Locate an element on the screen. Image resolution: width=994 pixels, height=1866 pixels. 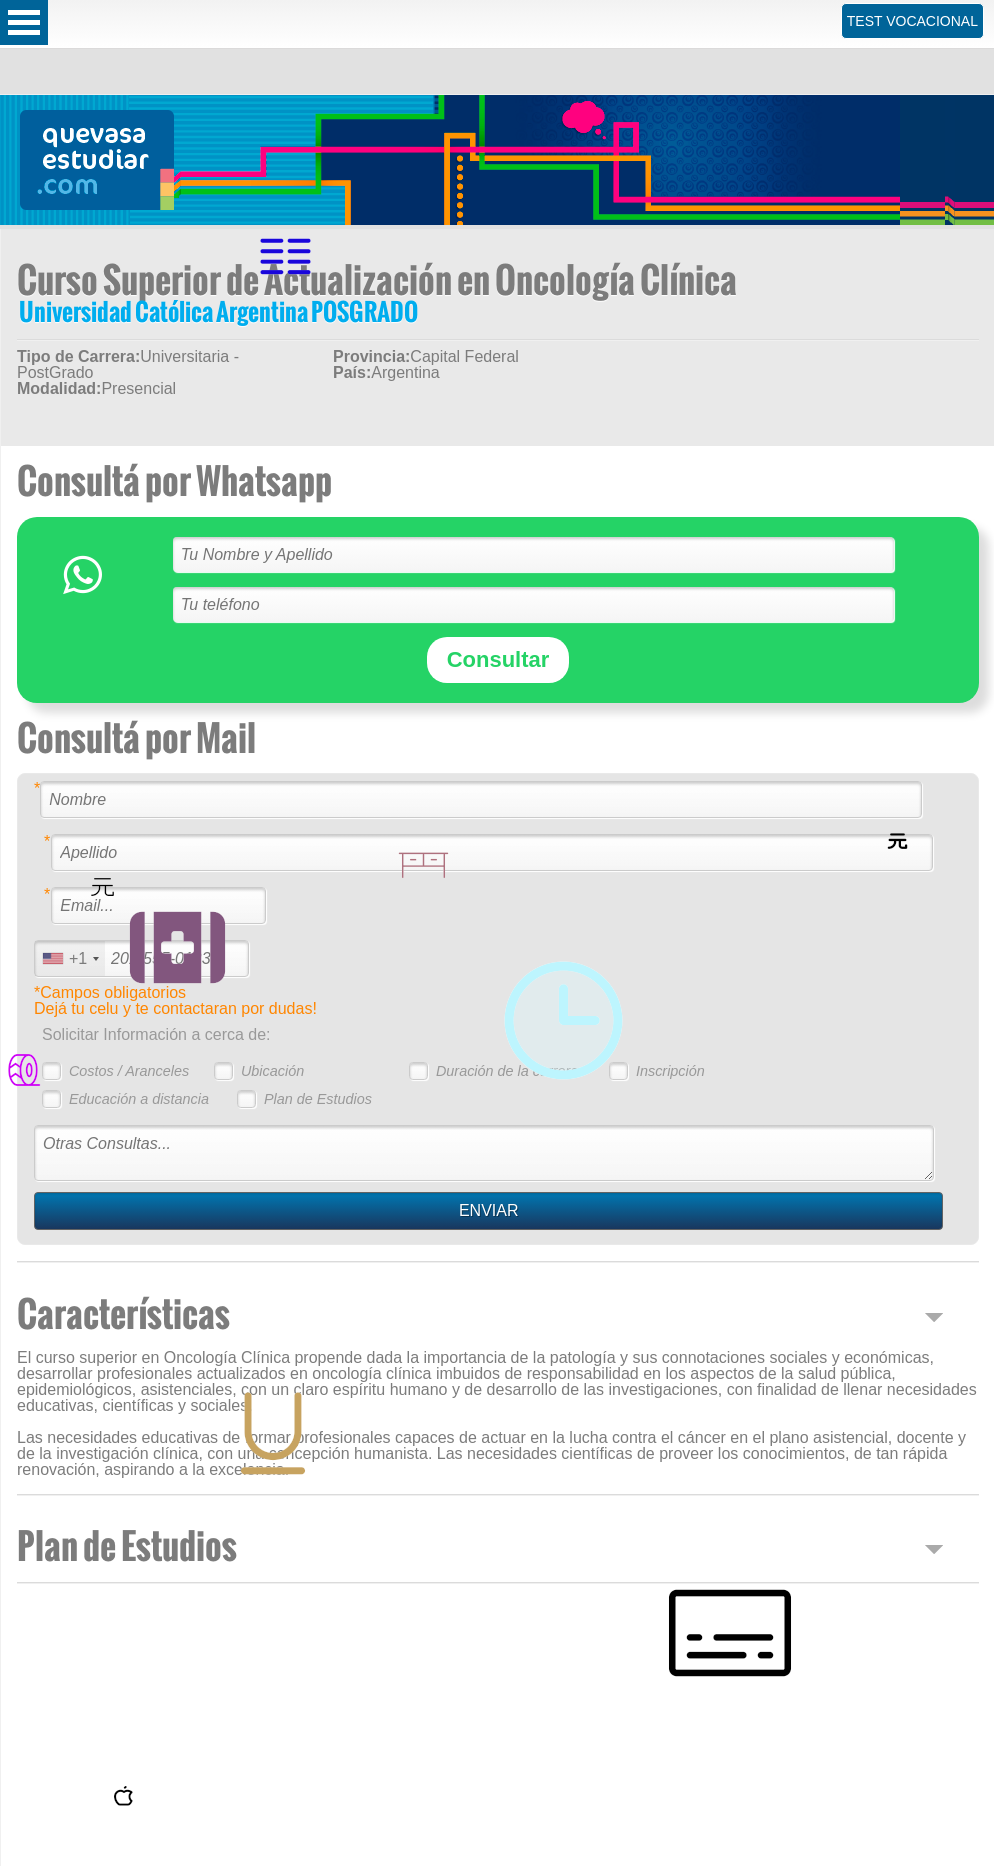
apple company logo or branding is located at coordinates (124, 1797).